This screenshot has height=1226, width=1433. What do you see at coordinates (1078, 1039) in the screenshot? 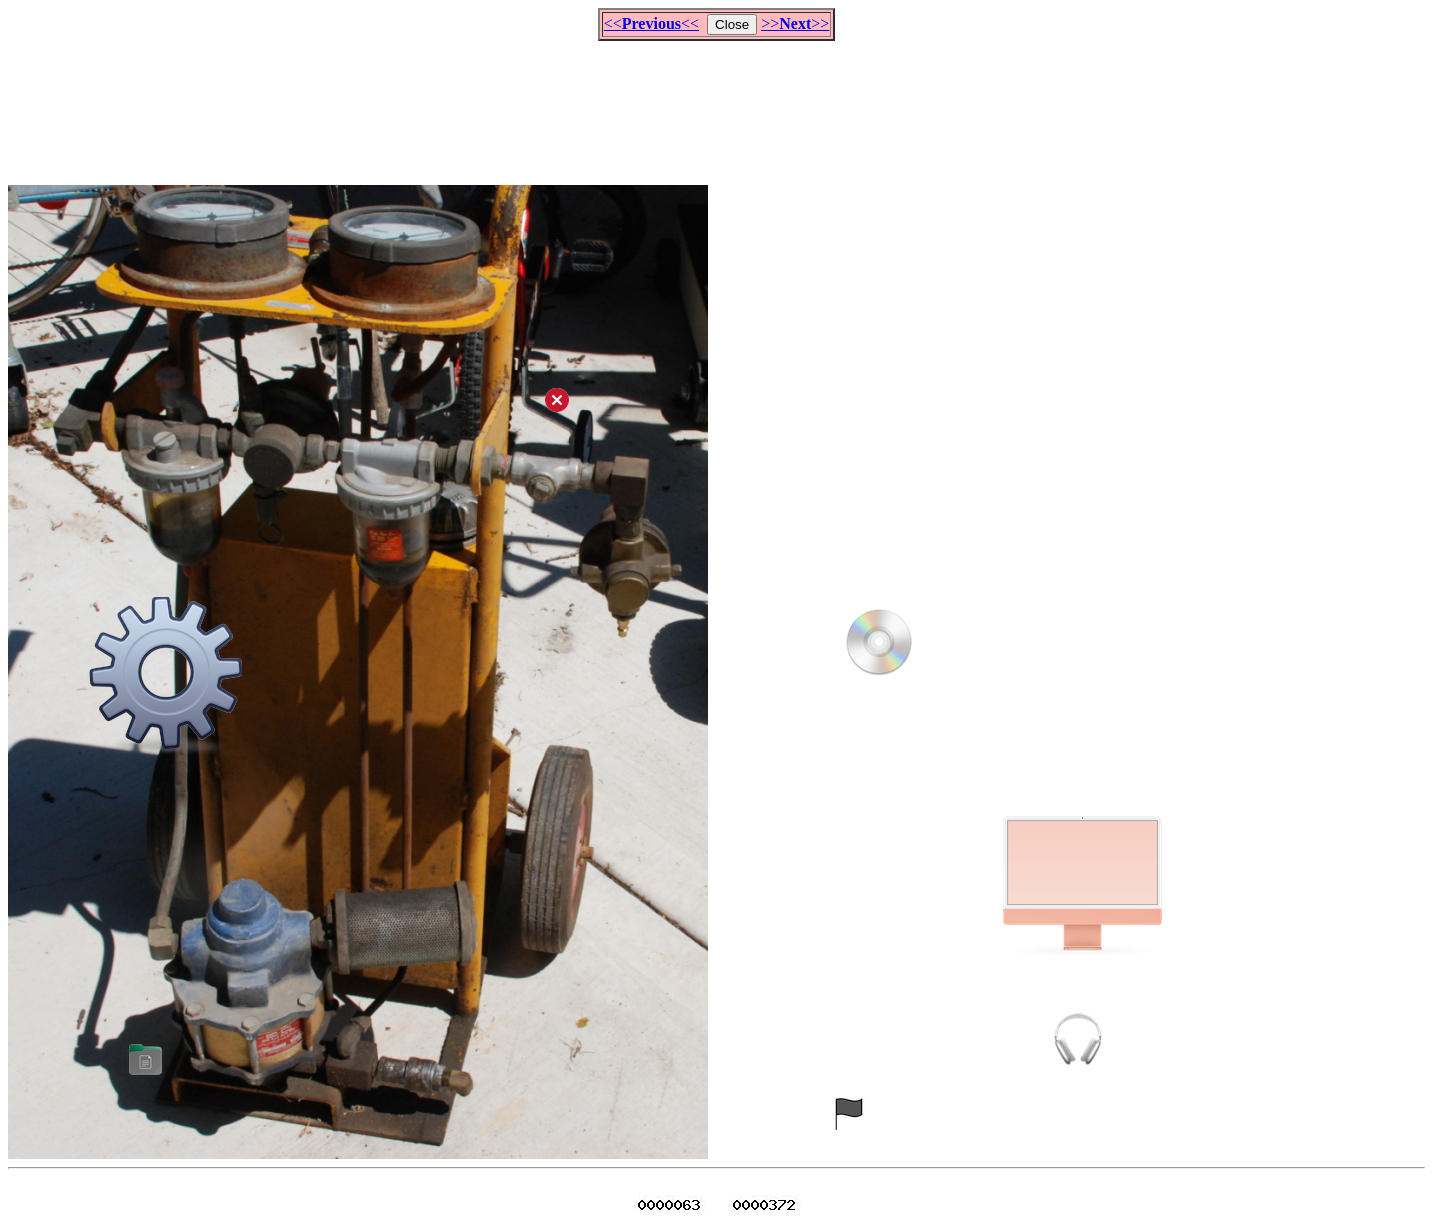
I see `connect bluetooth headphones` at bounding box center [1078, 1039].